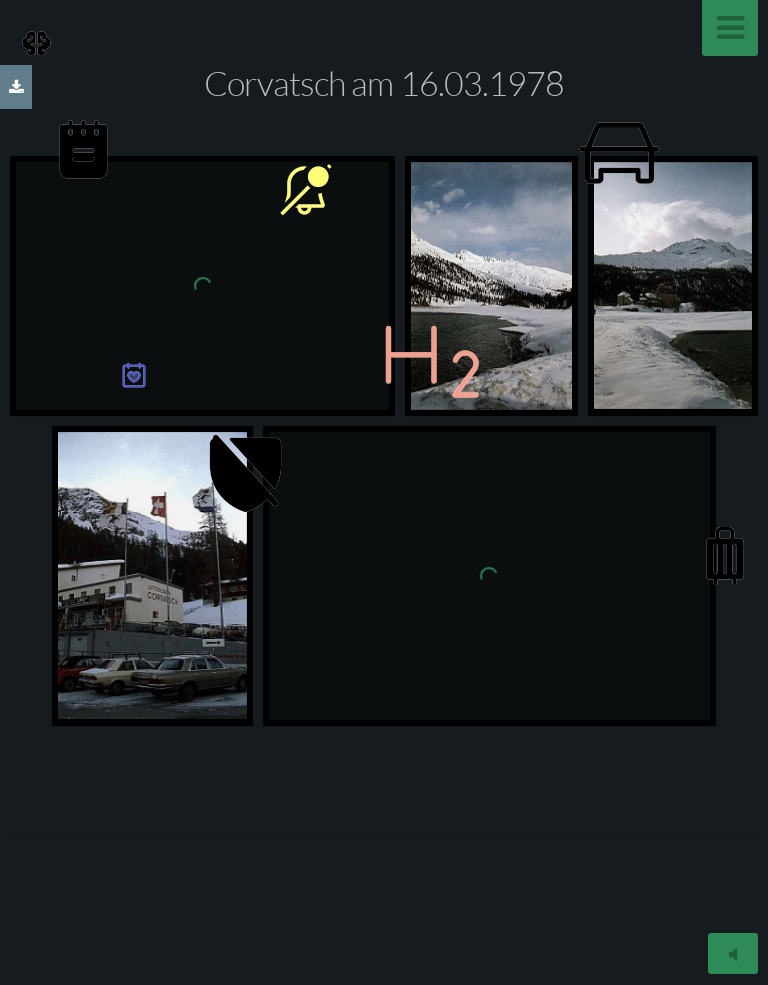 This screenshot has width=768, height=985. Describe the element at coordinates (619, 154) in the screenshot. I see `access vehicle or driving settings` at that location.